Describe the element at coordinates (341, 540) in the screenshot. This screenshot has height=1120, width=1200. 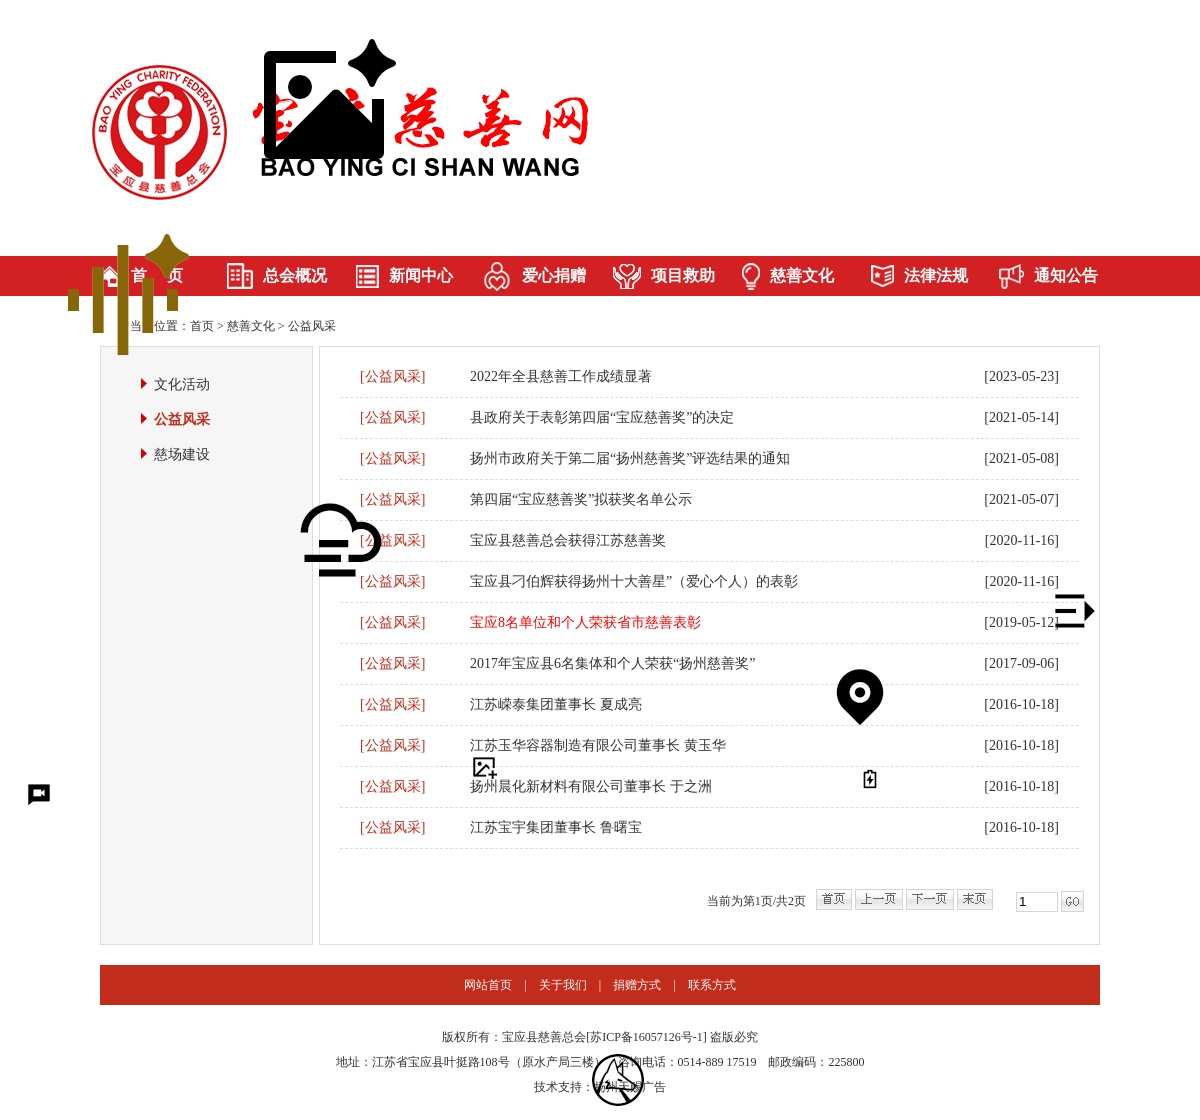
I see `view current wind conditions` at that location.